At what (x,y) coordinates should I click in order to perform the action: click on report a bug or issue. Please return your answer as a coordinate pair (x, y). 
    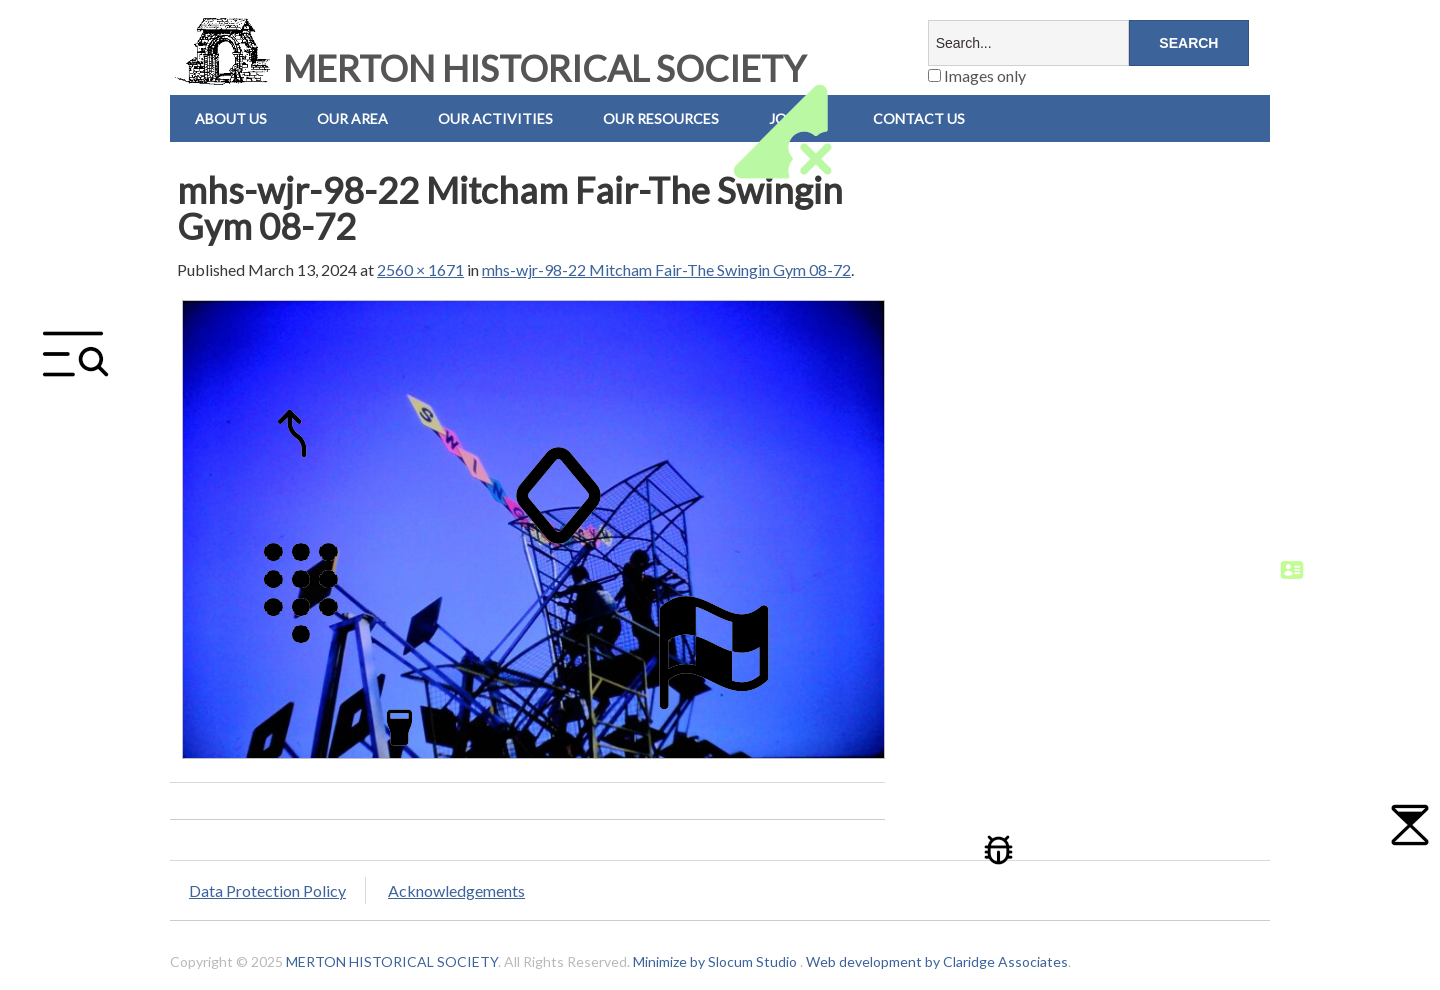
    Looking at the image, I should click on (998, 849).